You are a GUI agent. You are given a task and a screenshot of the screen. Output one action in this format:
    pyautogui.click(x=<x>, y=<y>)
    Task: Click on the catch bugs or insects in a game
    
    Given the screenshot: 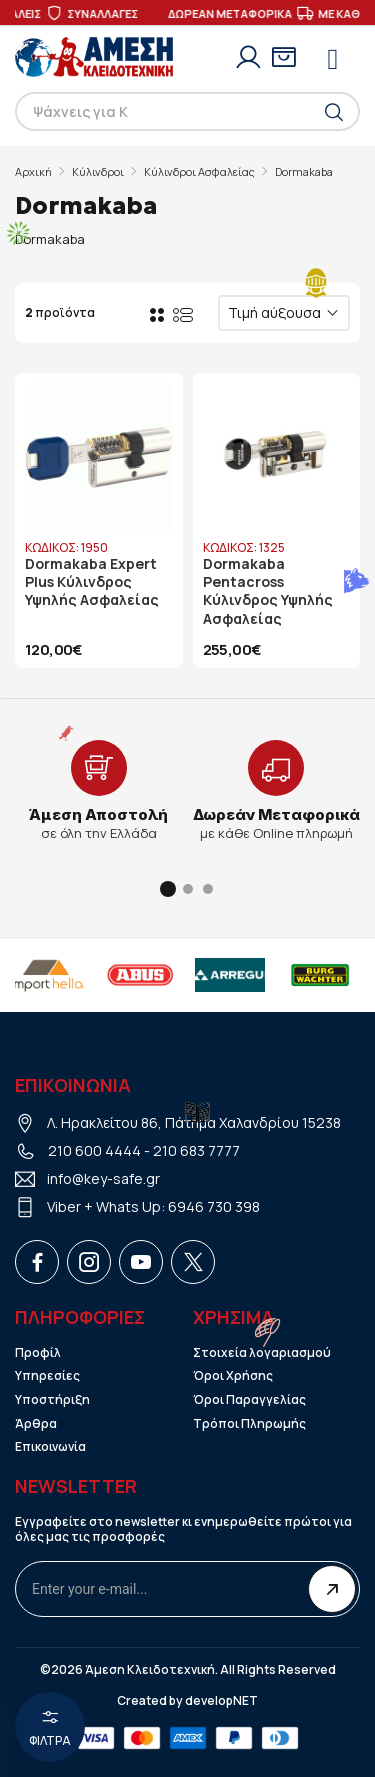 What is the action you would take?
    pyautogui.click(x=267, y=1332)
    